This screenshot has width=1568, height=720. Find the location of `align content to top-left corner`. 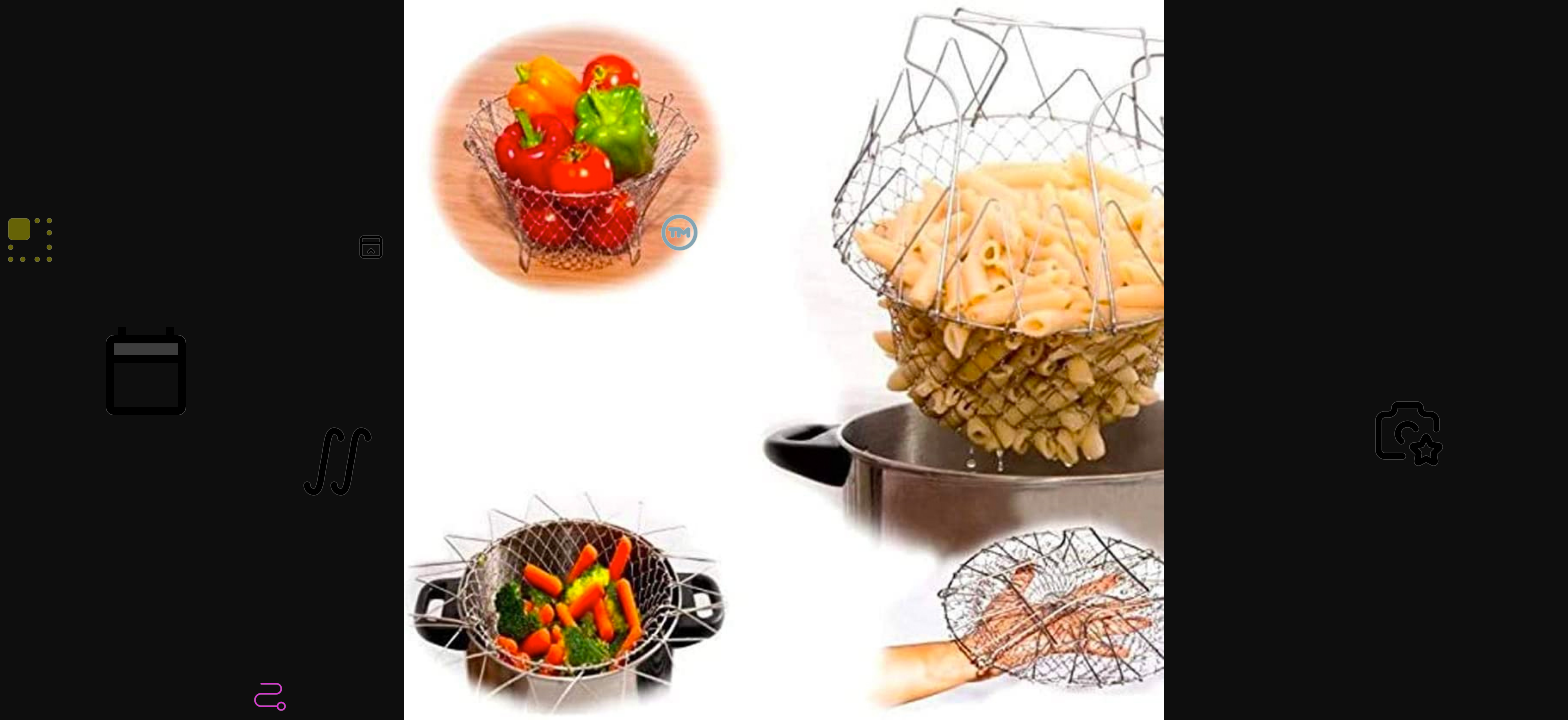

align content to top-left corner is located at coordinates (30, 240).